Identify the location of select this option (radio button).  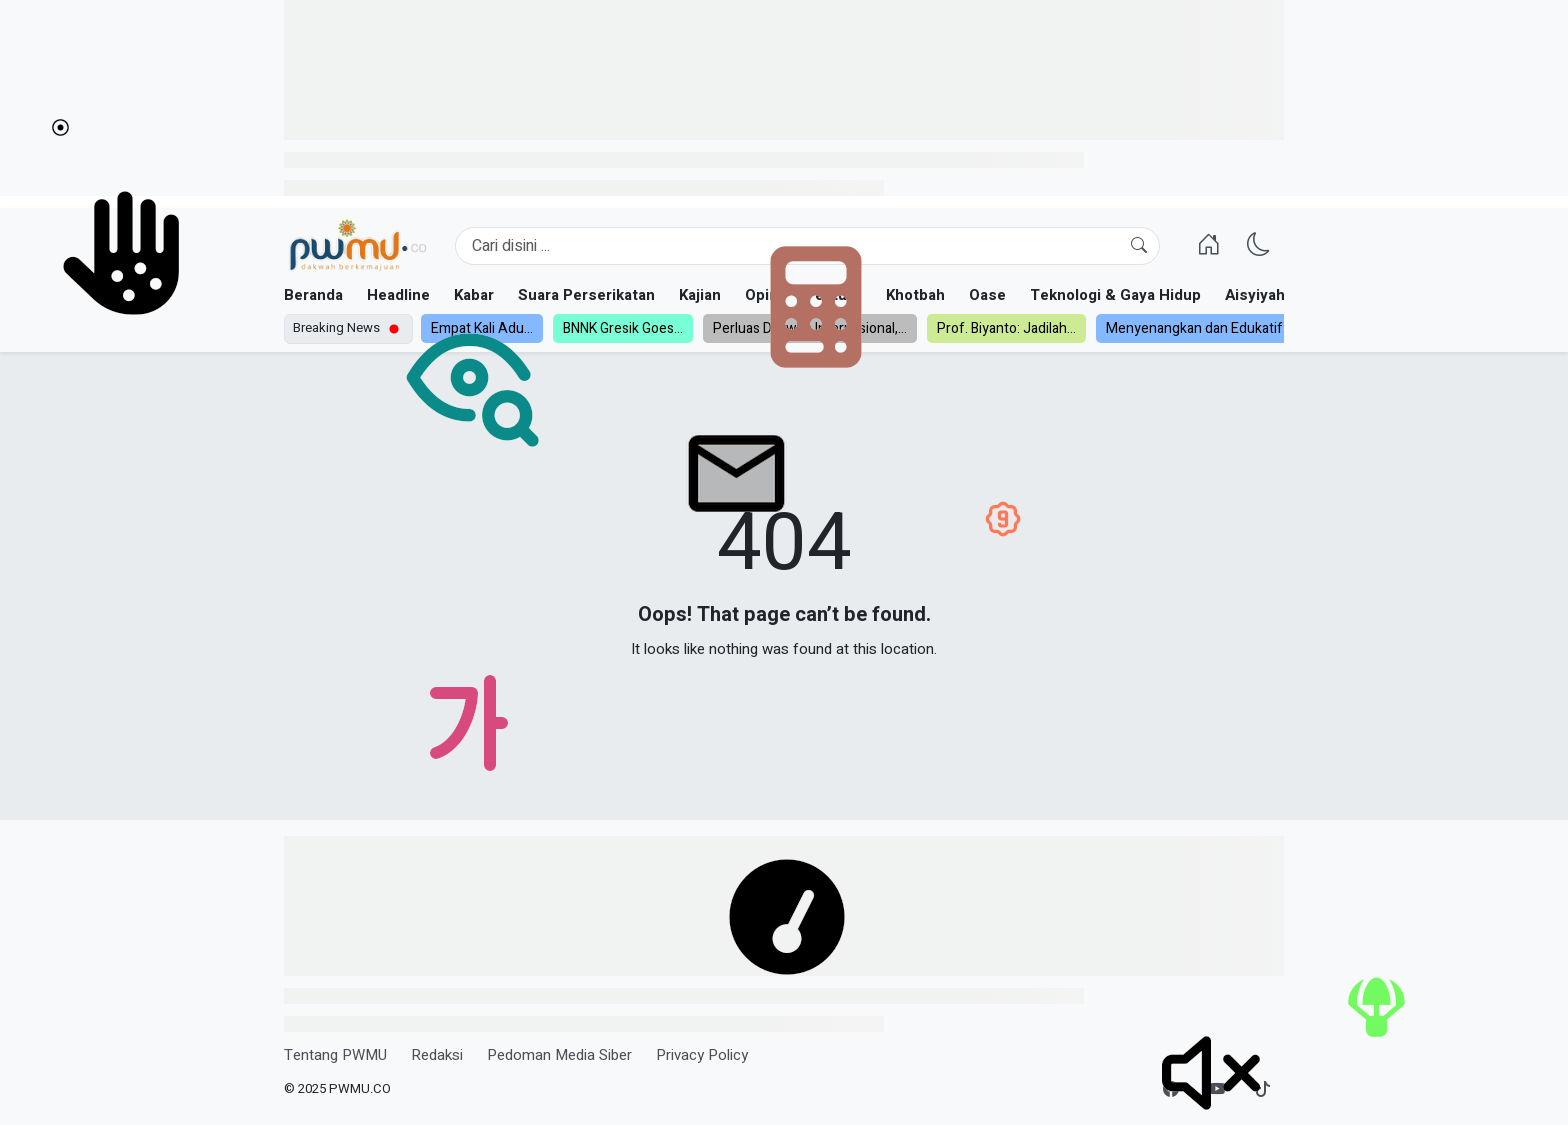
(60, 127).